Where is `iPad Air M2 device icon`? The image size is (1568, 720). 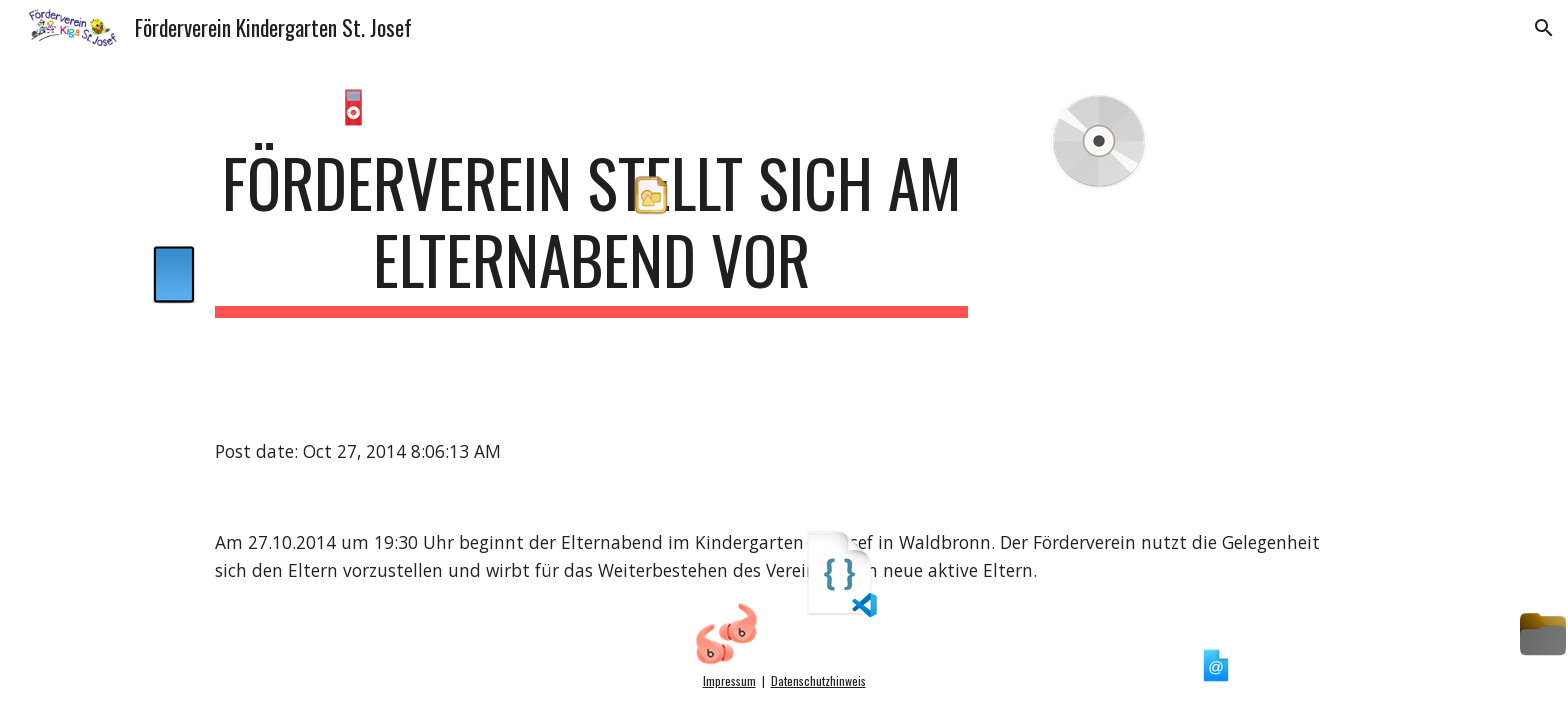 iPad Air M2 device icon is located at coordinates (174, 275).